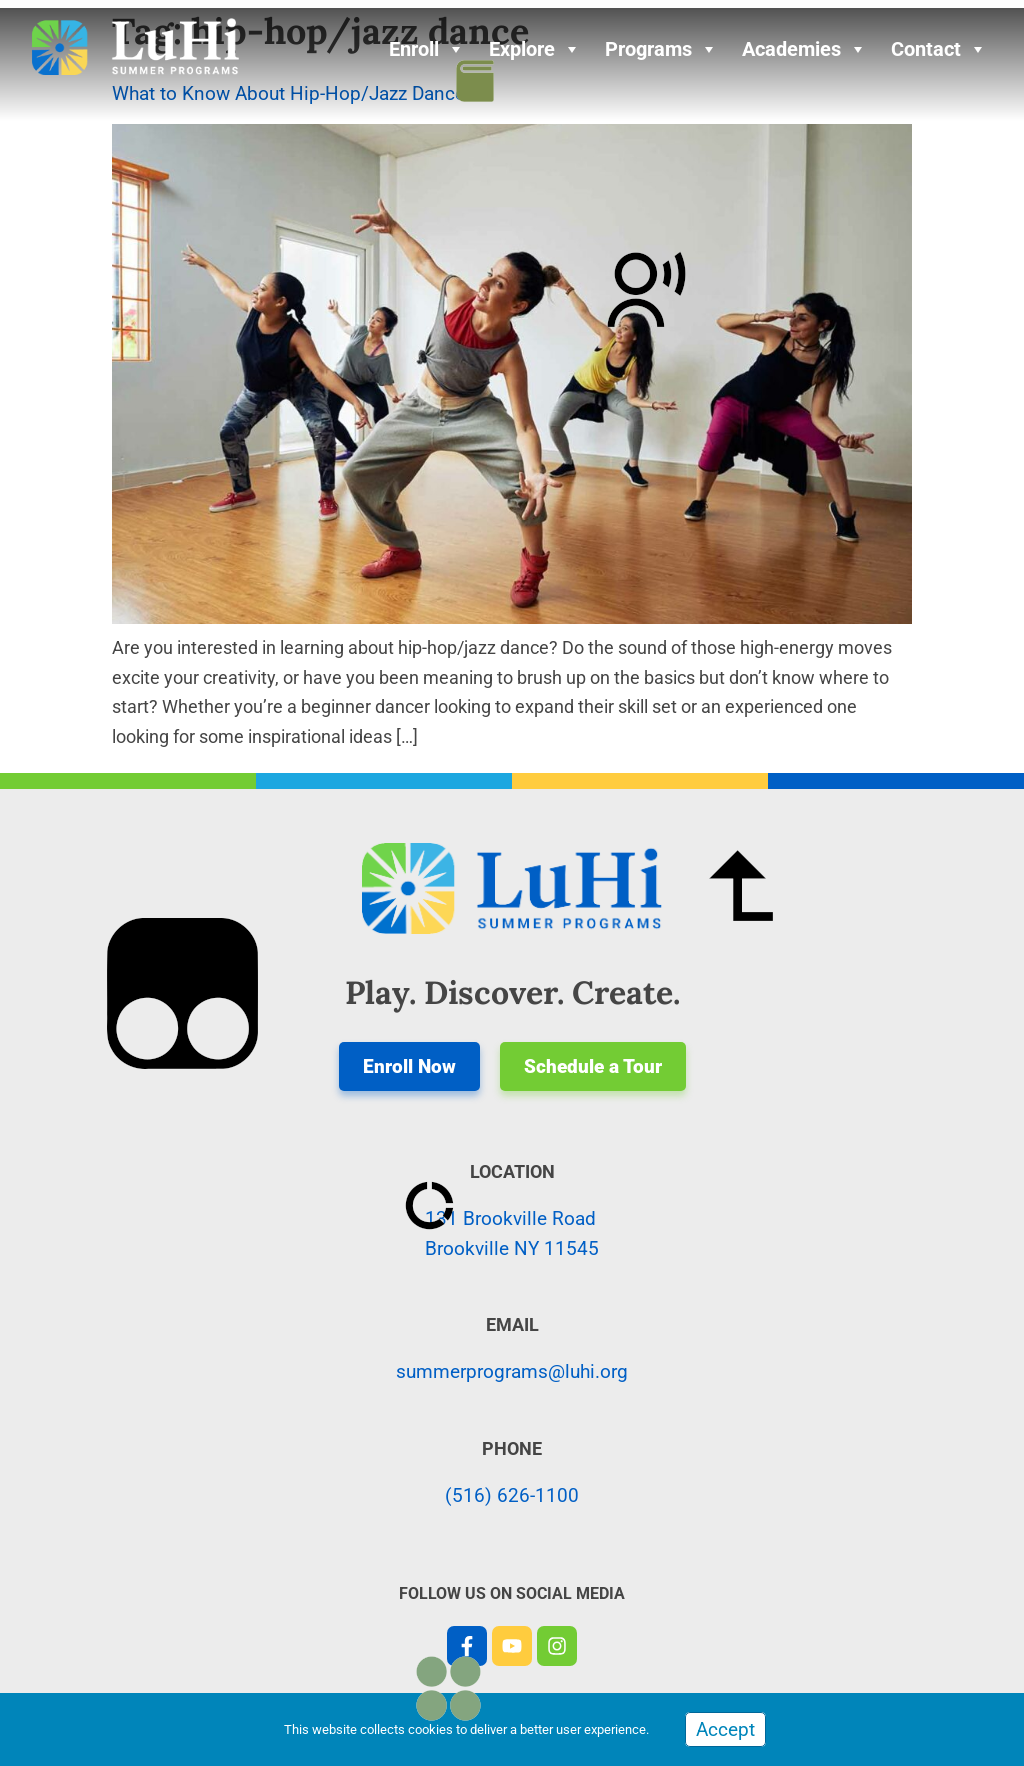  What do you see at coordinates (182, 993) in the screenshot?
I see `open Tampermonkey browser extension` at bounding box center [182, 993].